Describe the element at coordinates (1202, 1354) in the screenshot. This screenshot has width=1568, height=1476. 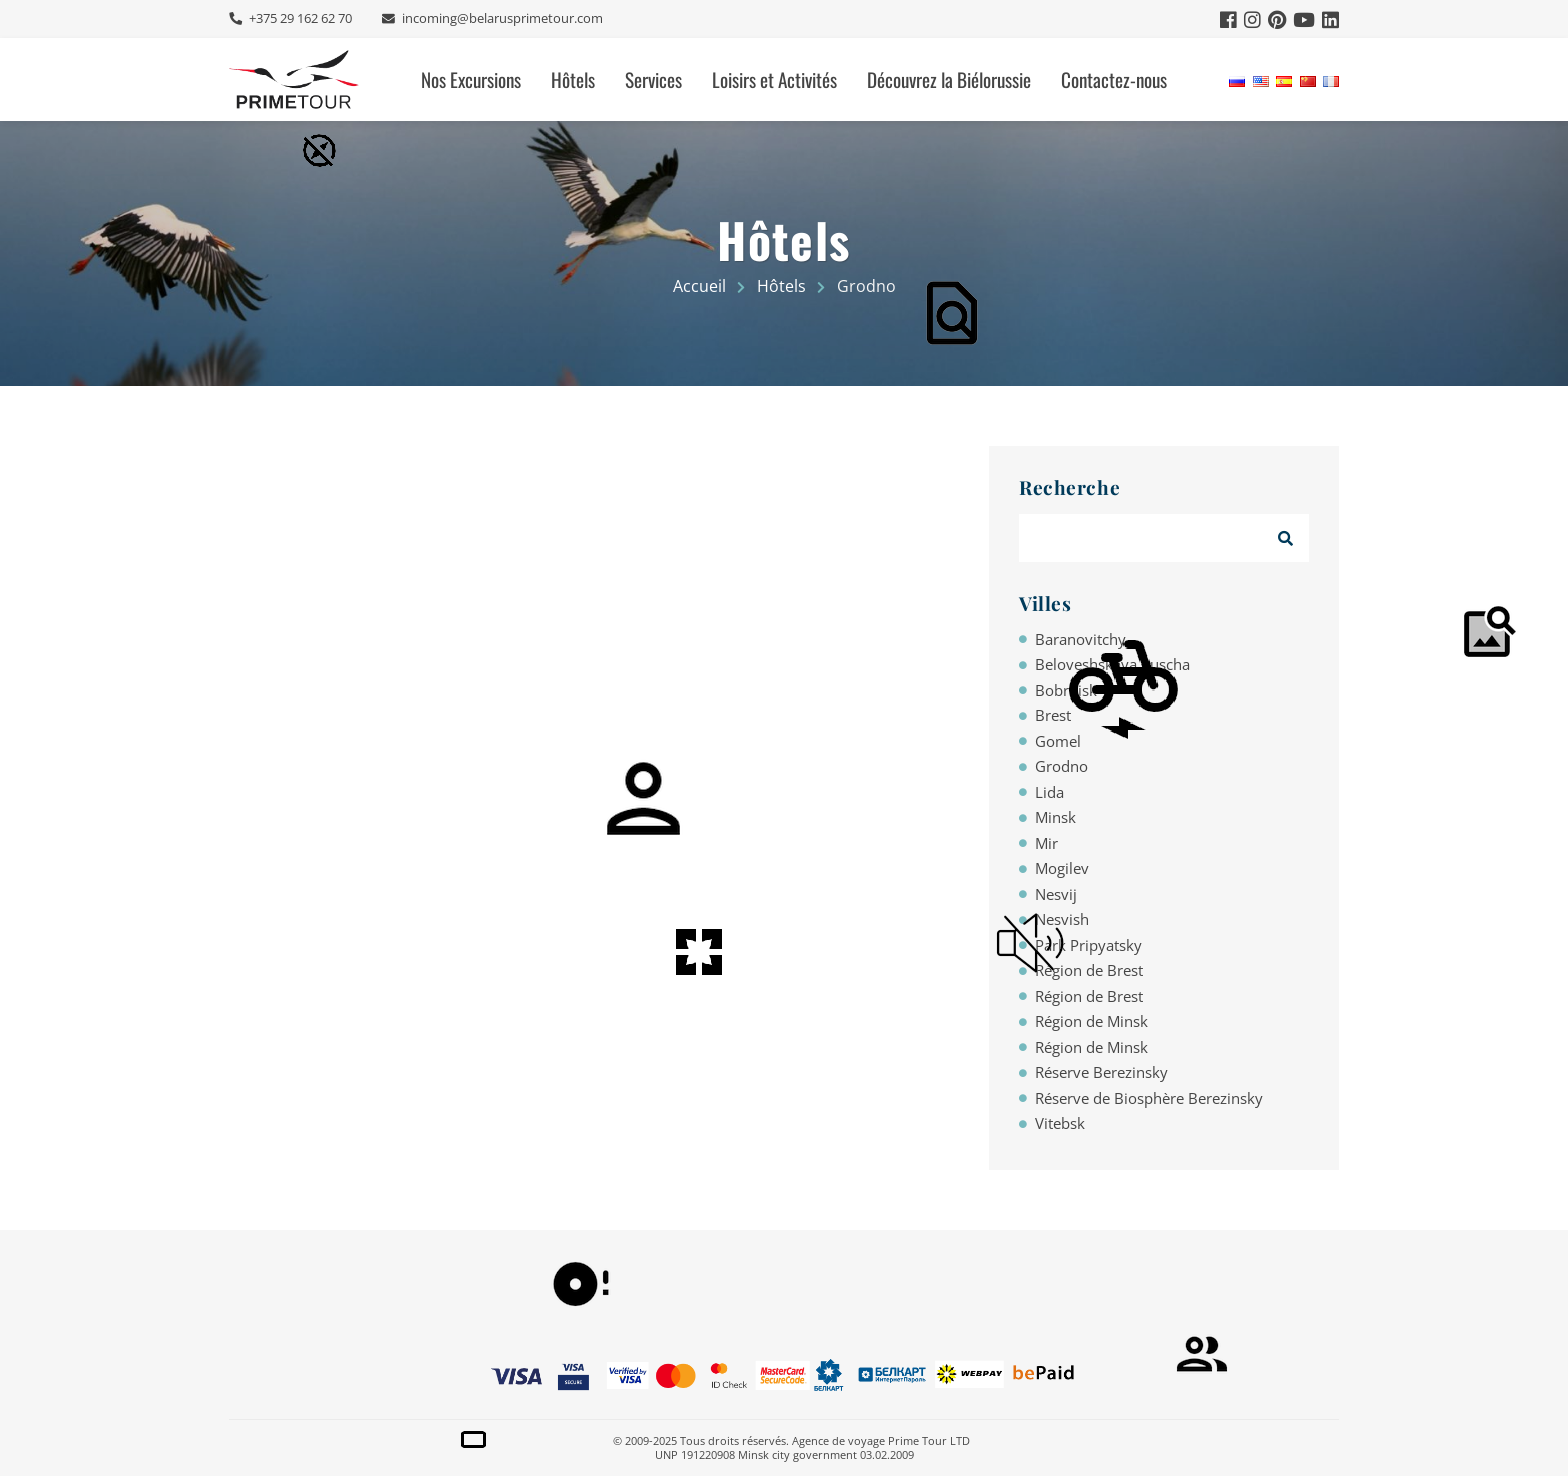
I see `view group members` at that location.